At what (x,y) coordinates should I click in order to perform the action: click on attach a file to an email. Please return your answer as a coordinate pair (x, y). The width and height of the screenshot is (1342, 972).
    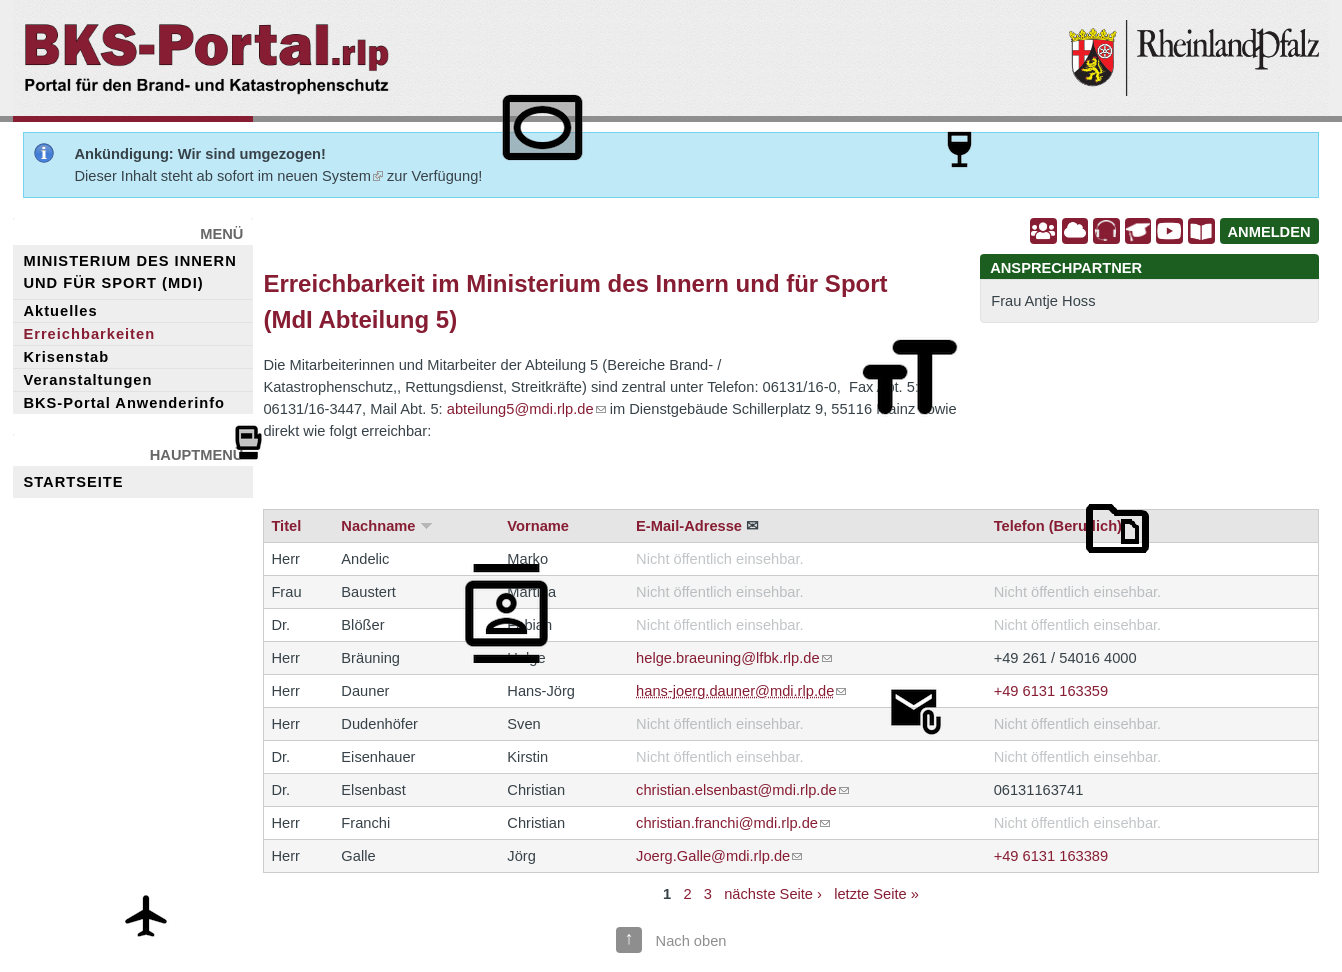
    Looking at the image, I should click on (916, 712).